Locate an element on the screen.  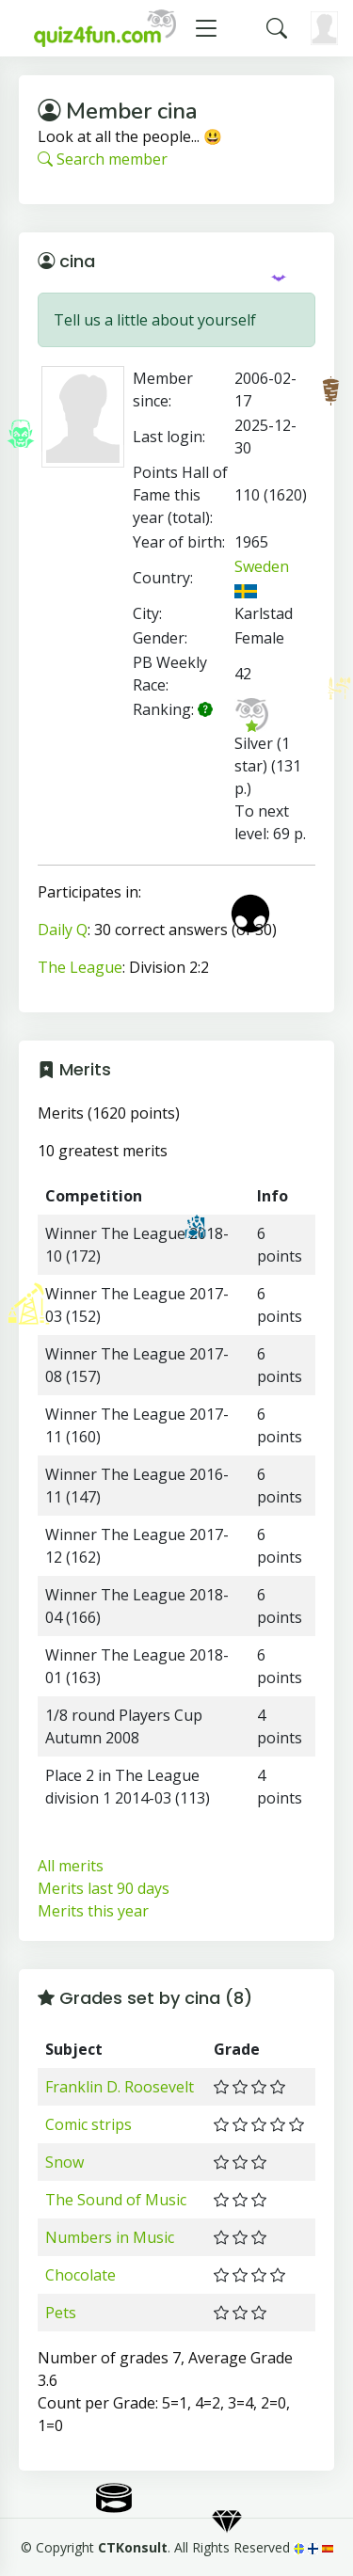
select or summon a soul vessel item is located at coordinates (250, 914).